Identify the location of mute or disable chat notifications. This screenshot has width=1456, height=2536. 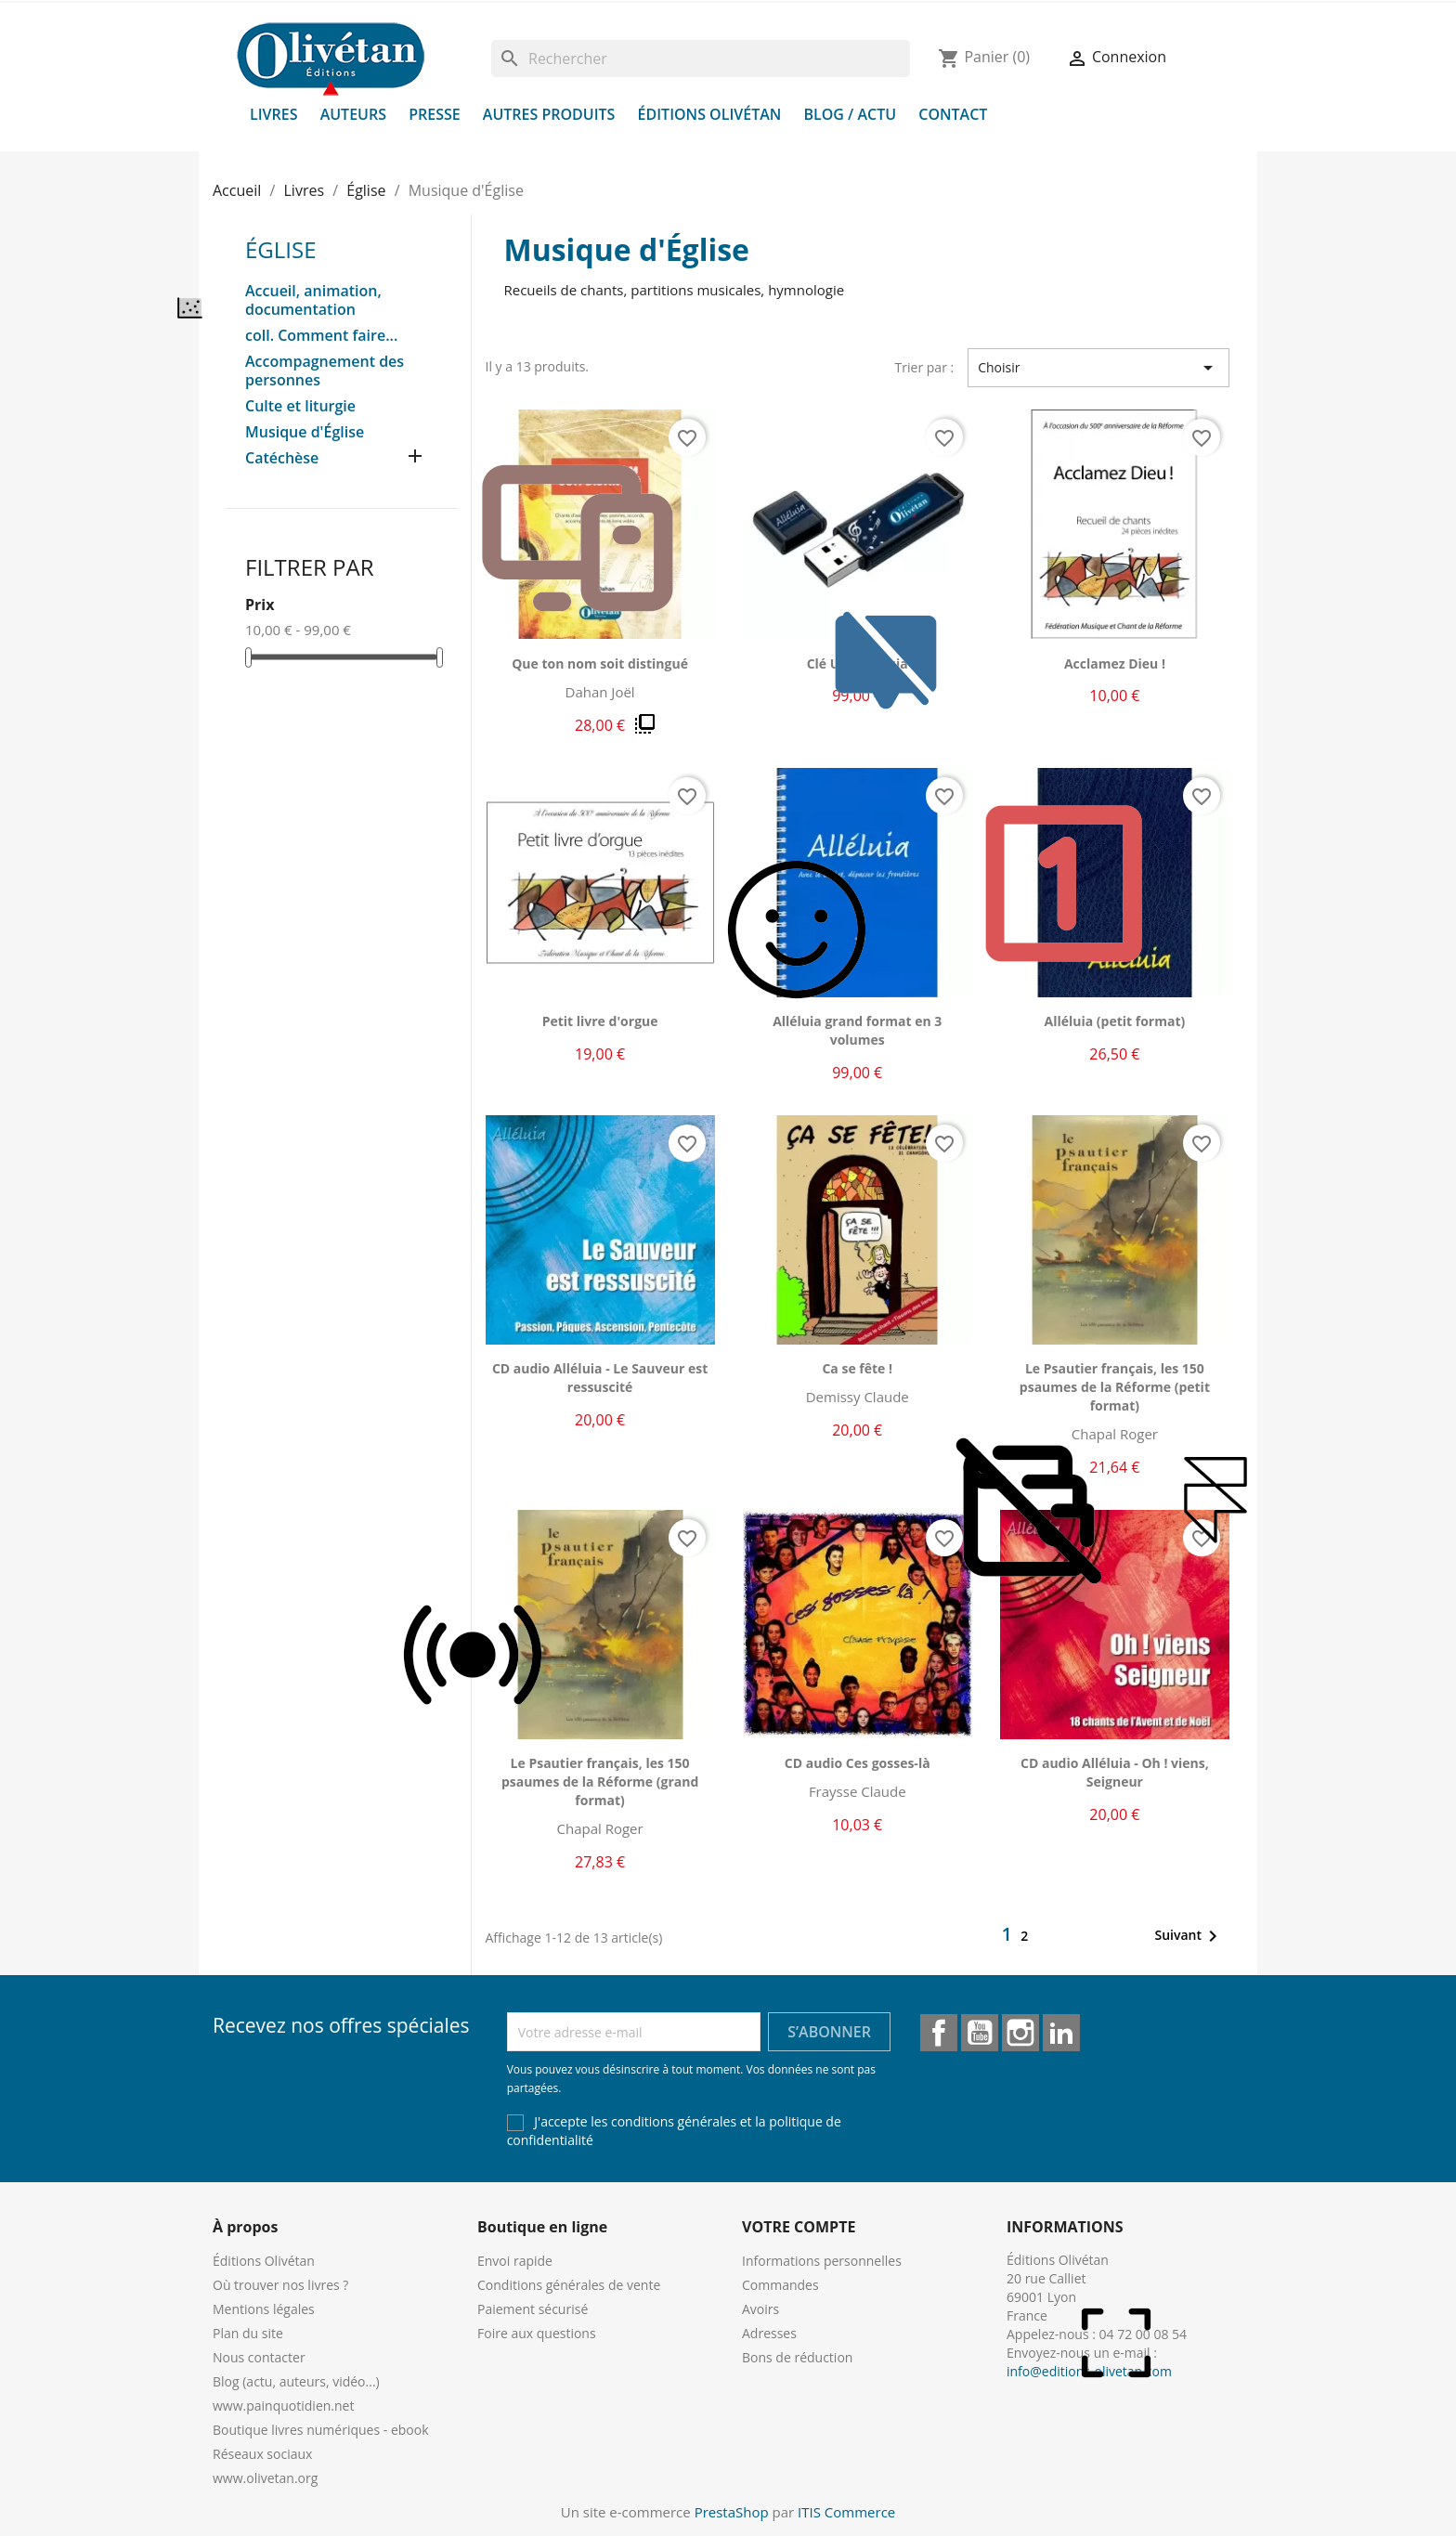
(886, 658).